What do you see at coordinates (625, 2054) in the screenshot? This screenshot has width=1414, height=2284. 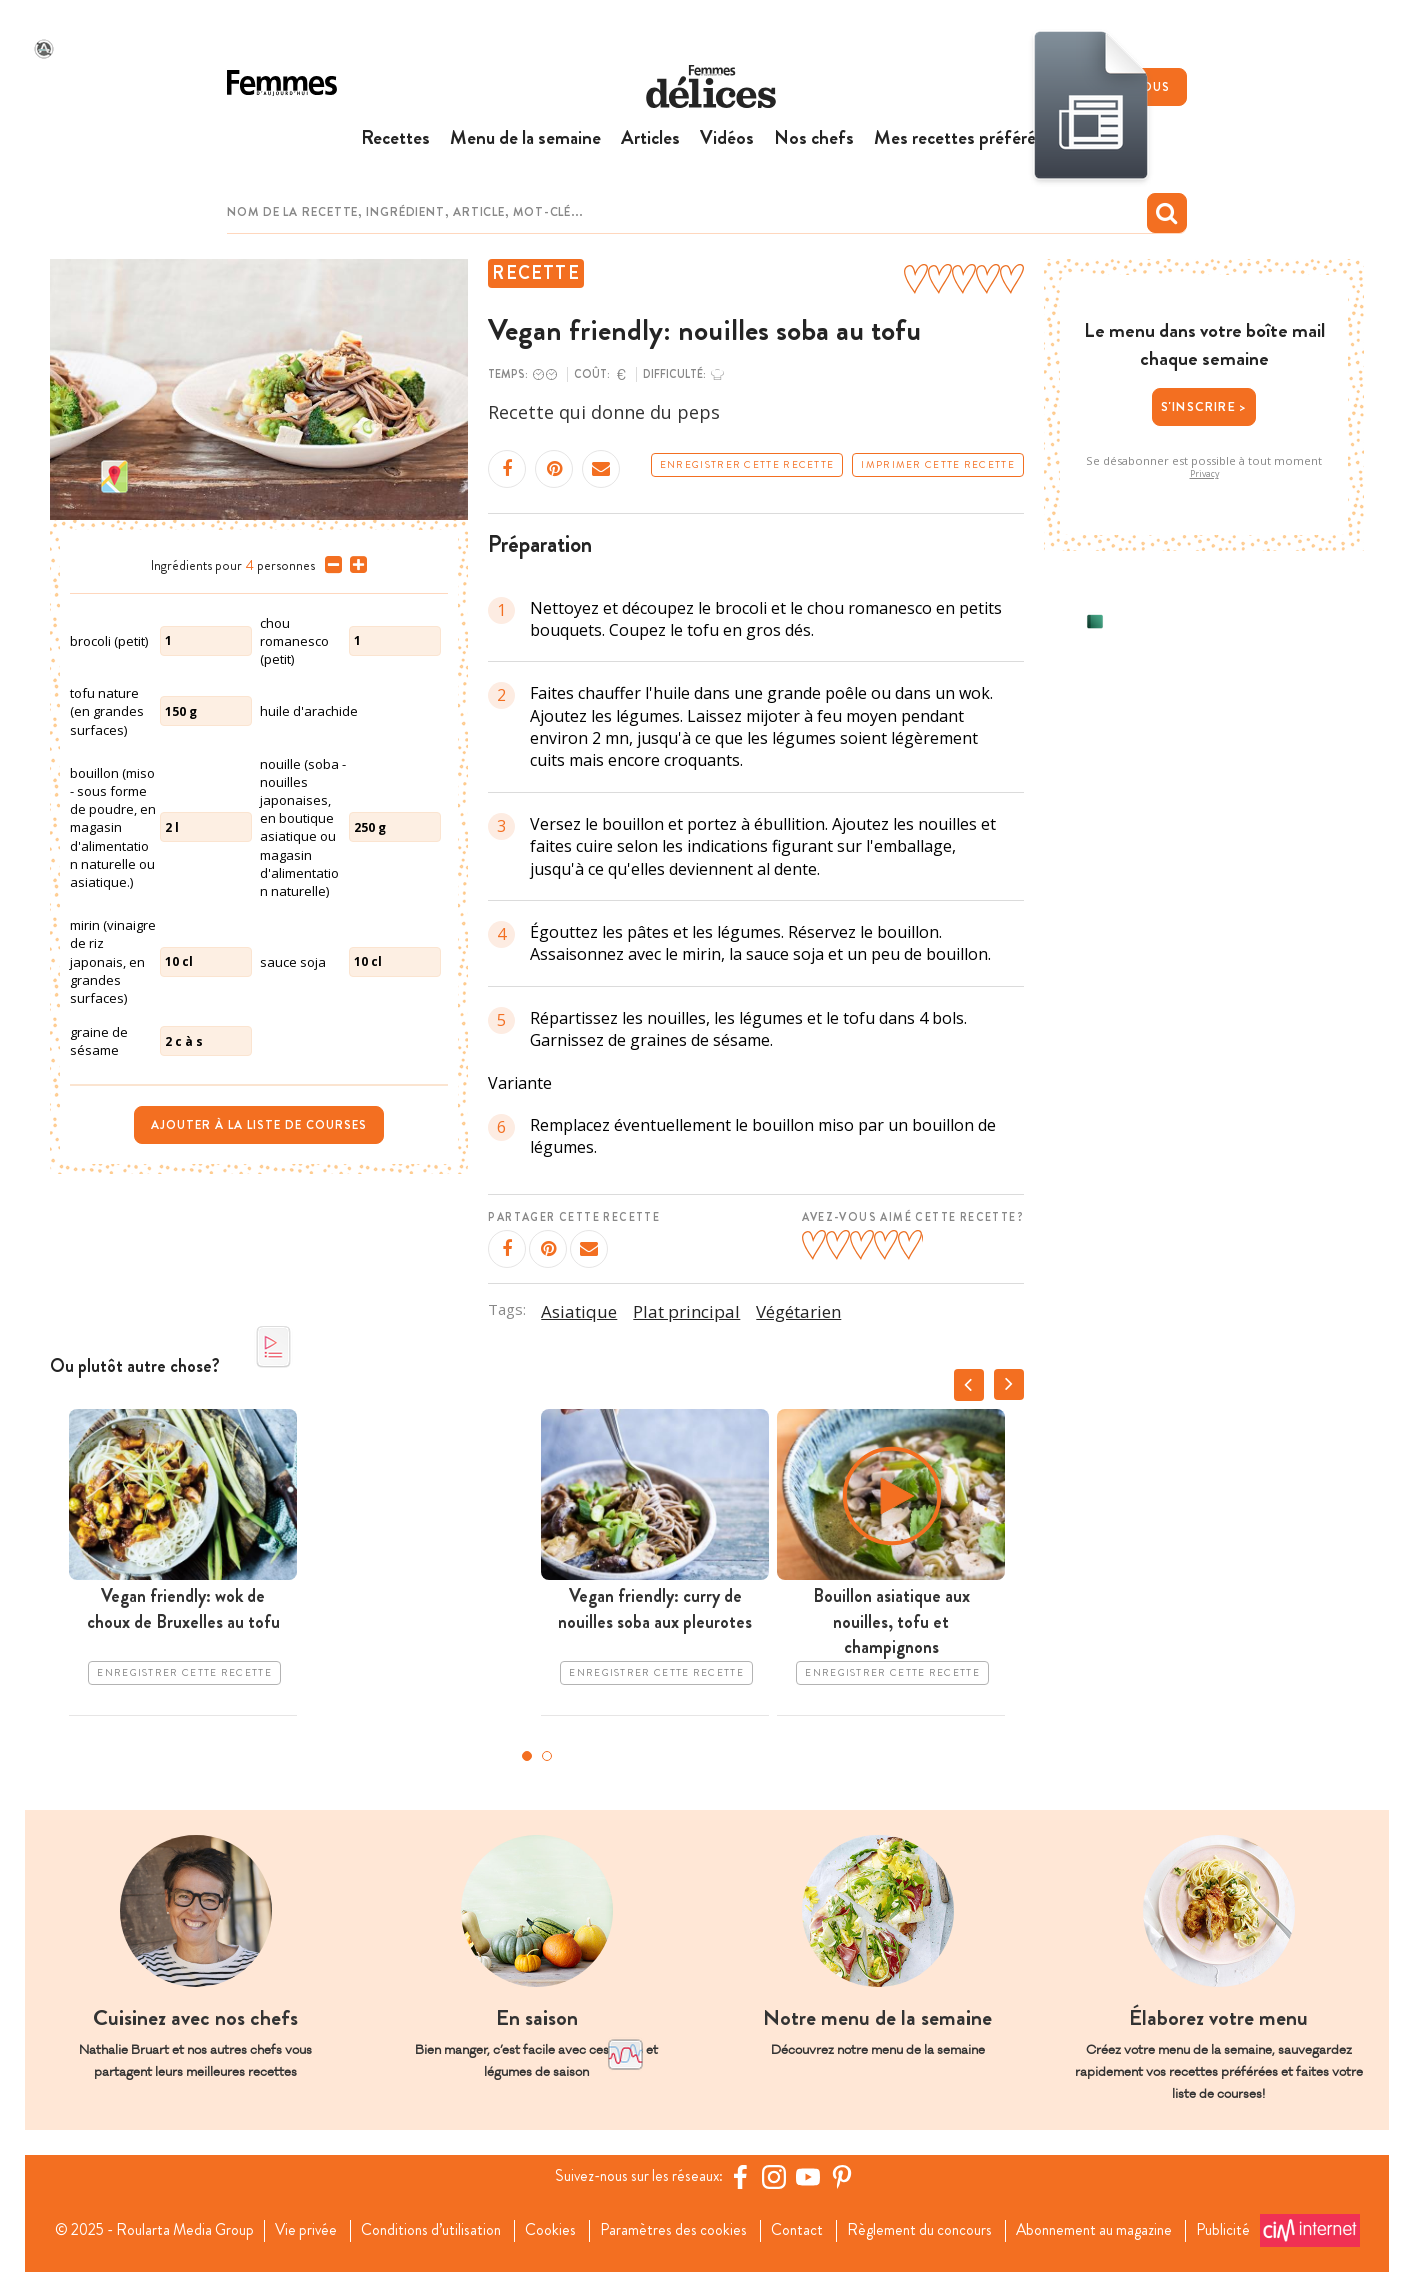 I see `open power statistics application` at bounding box center [625, 2054].